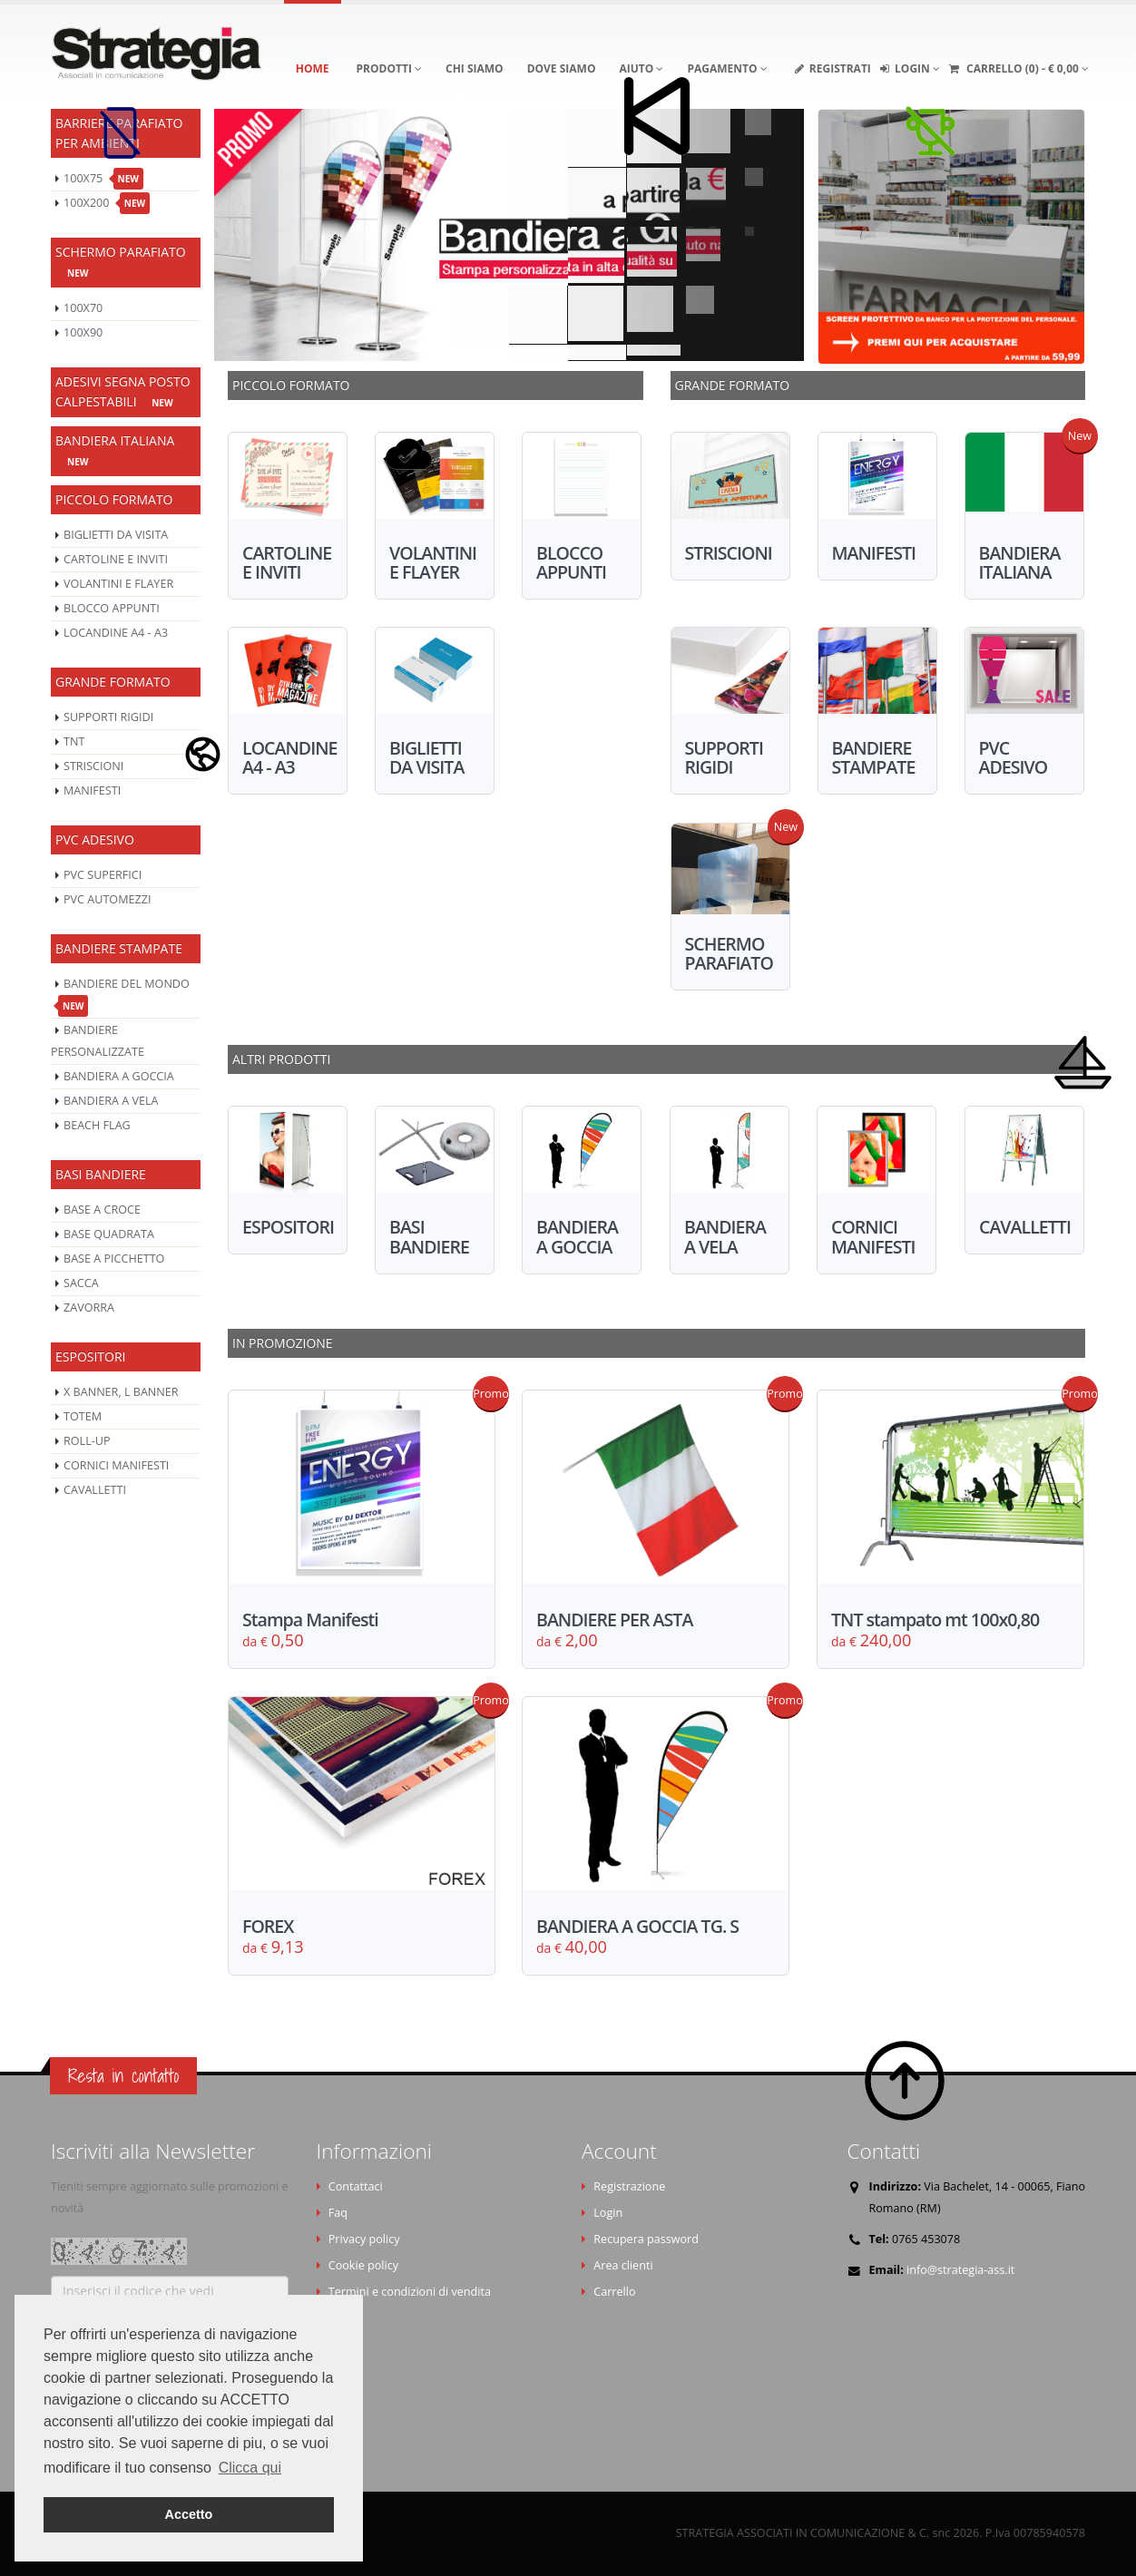 Image resolution: width=1136 pixels, height=2576 pixels. I want to click on access sailing or boating features, so click(1082, 1066).